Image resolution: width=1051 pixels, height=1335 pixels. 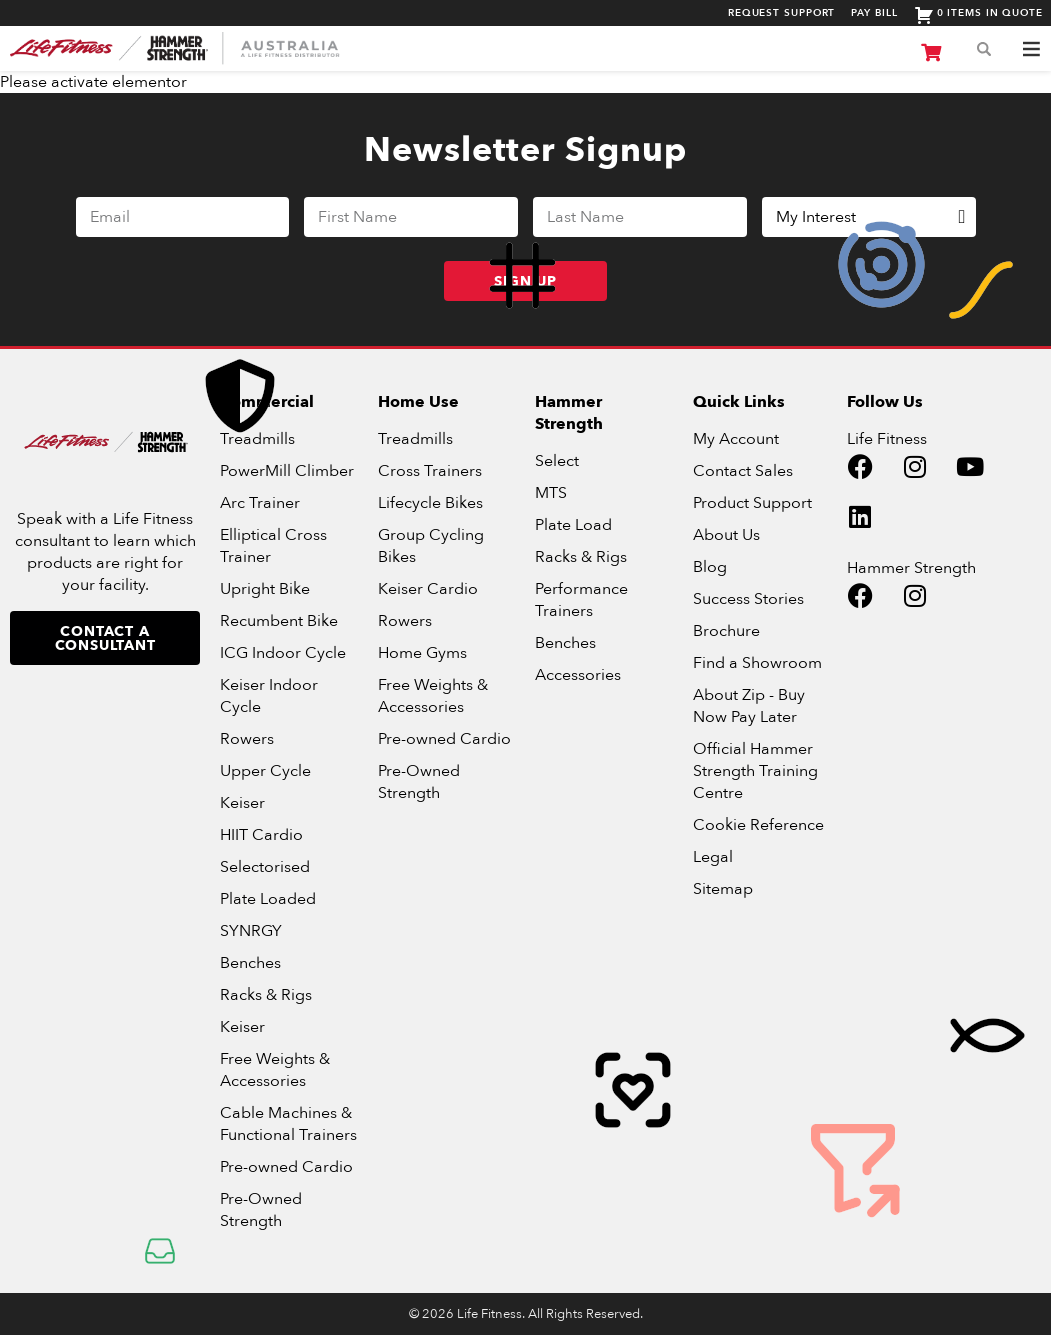 What do you see at coordinates (522, 275) in the screenshot?
I see `view items in grid layout` at bounding box center [522, 275].